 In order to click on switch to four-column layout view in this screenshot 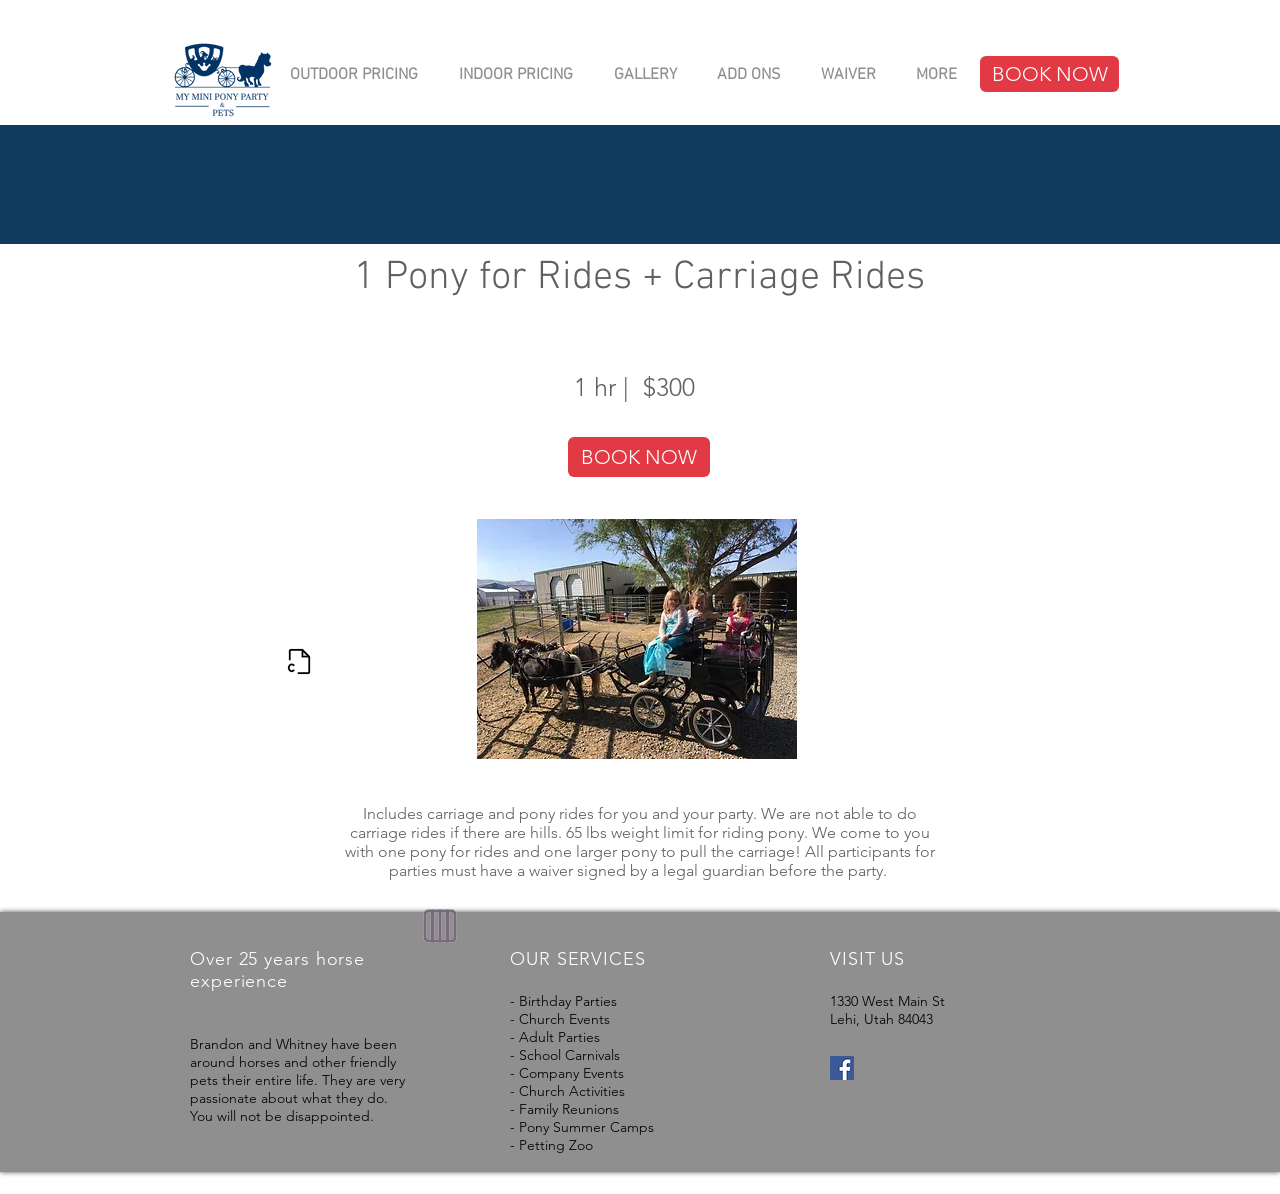, I will do `click(440, 926)`.